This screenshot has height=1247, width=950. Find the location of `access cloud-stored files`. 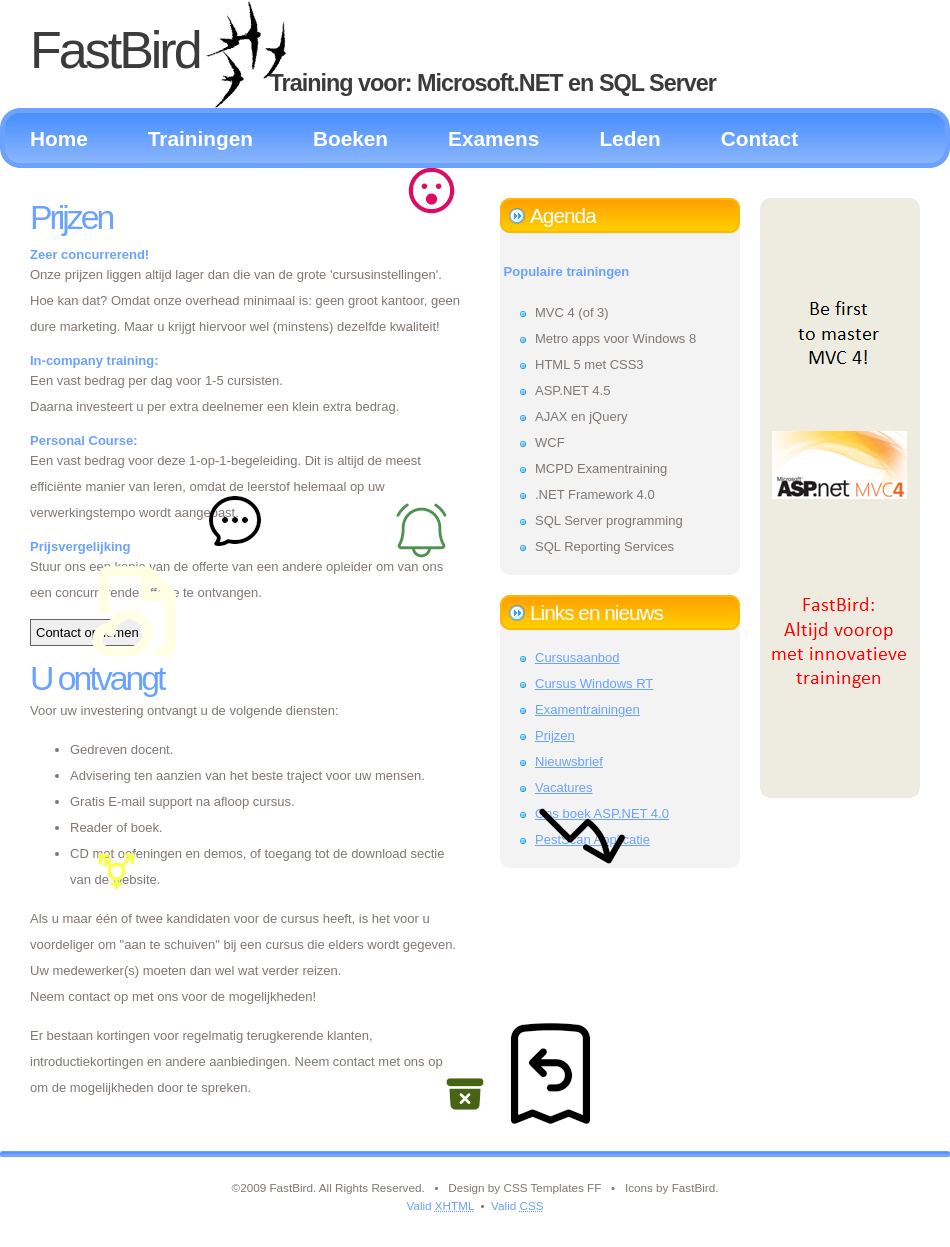

access cloud-stored files is located at coordinates (137, 611).